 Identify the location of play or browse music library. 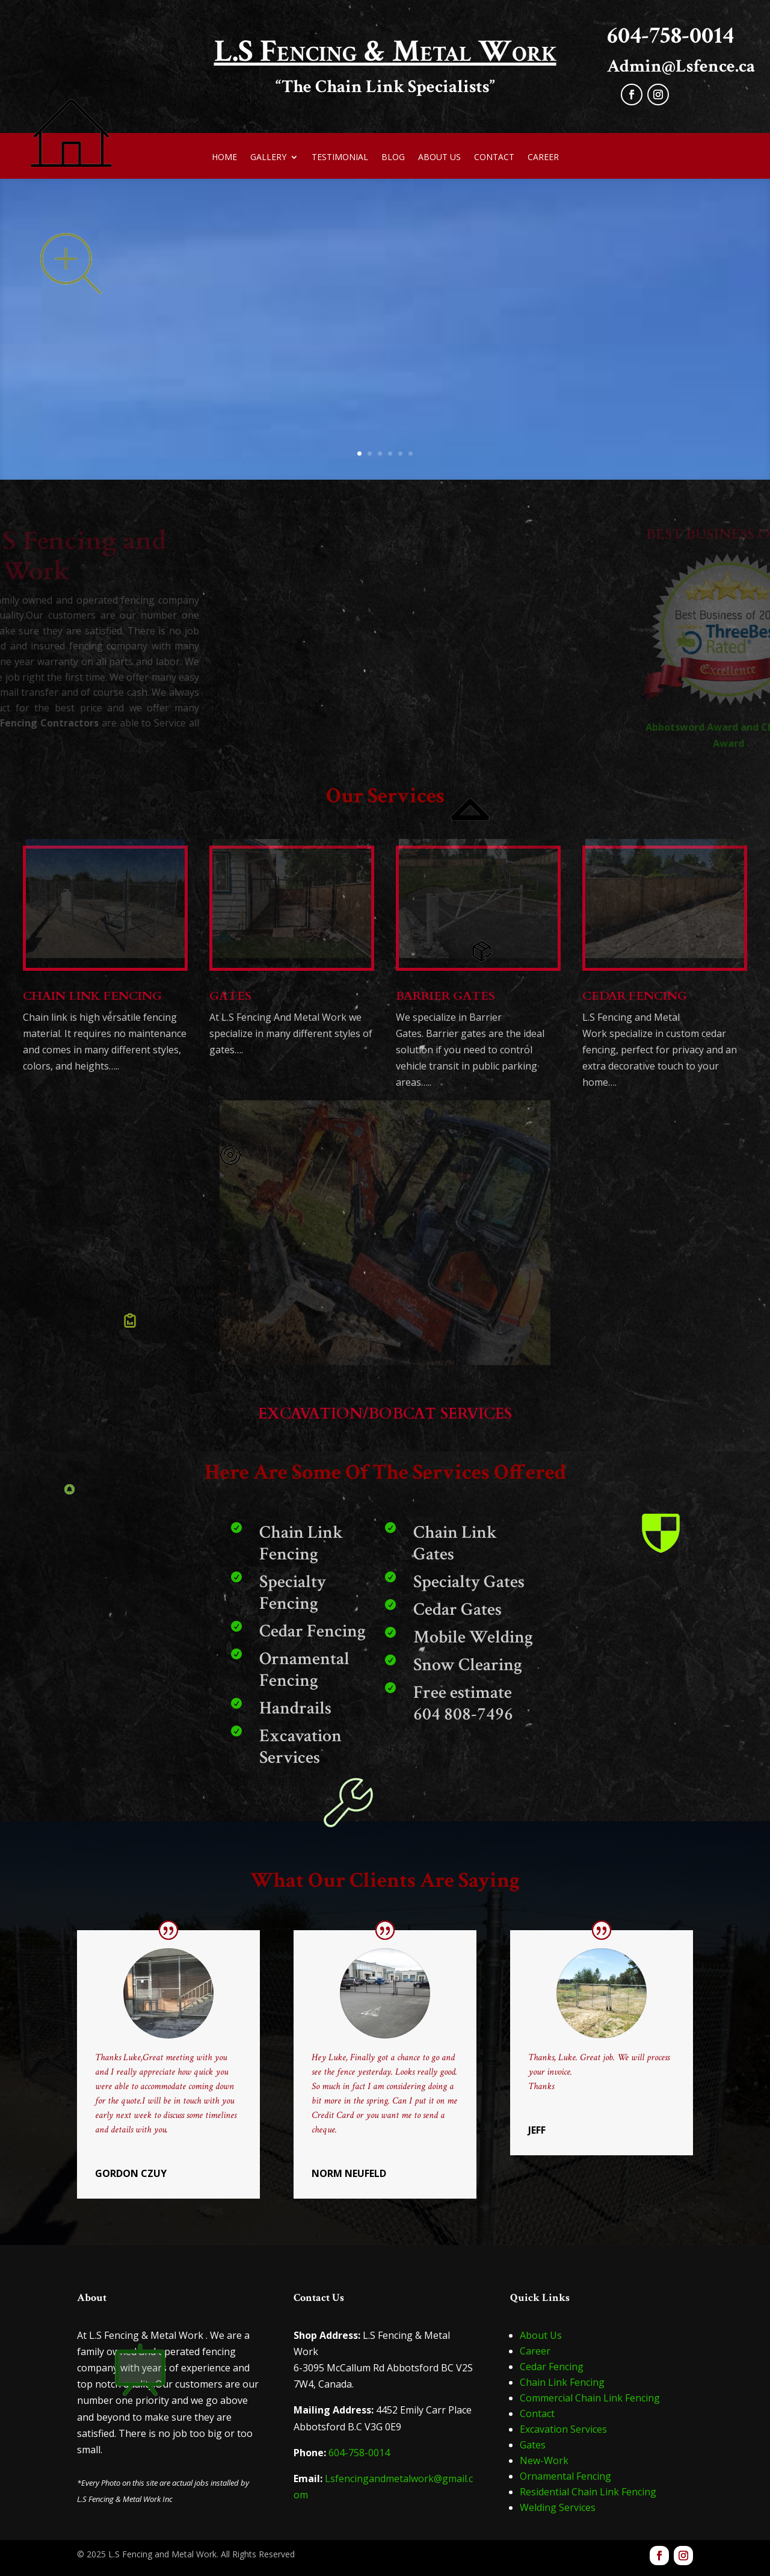
(230, 1155).